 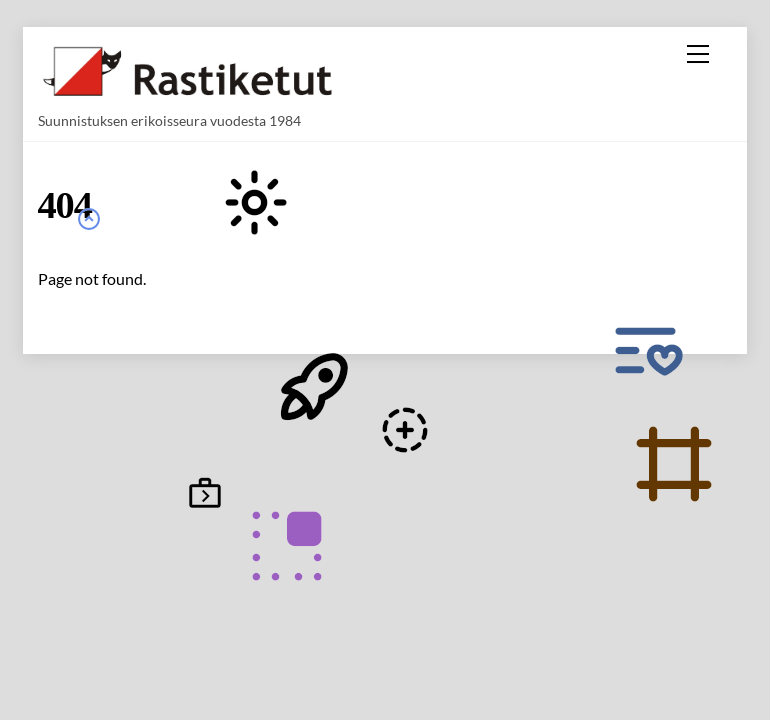 I want to click on launch or deploy an application, so click(x=314, y=386).